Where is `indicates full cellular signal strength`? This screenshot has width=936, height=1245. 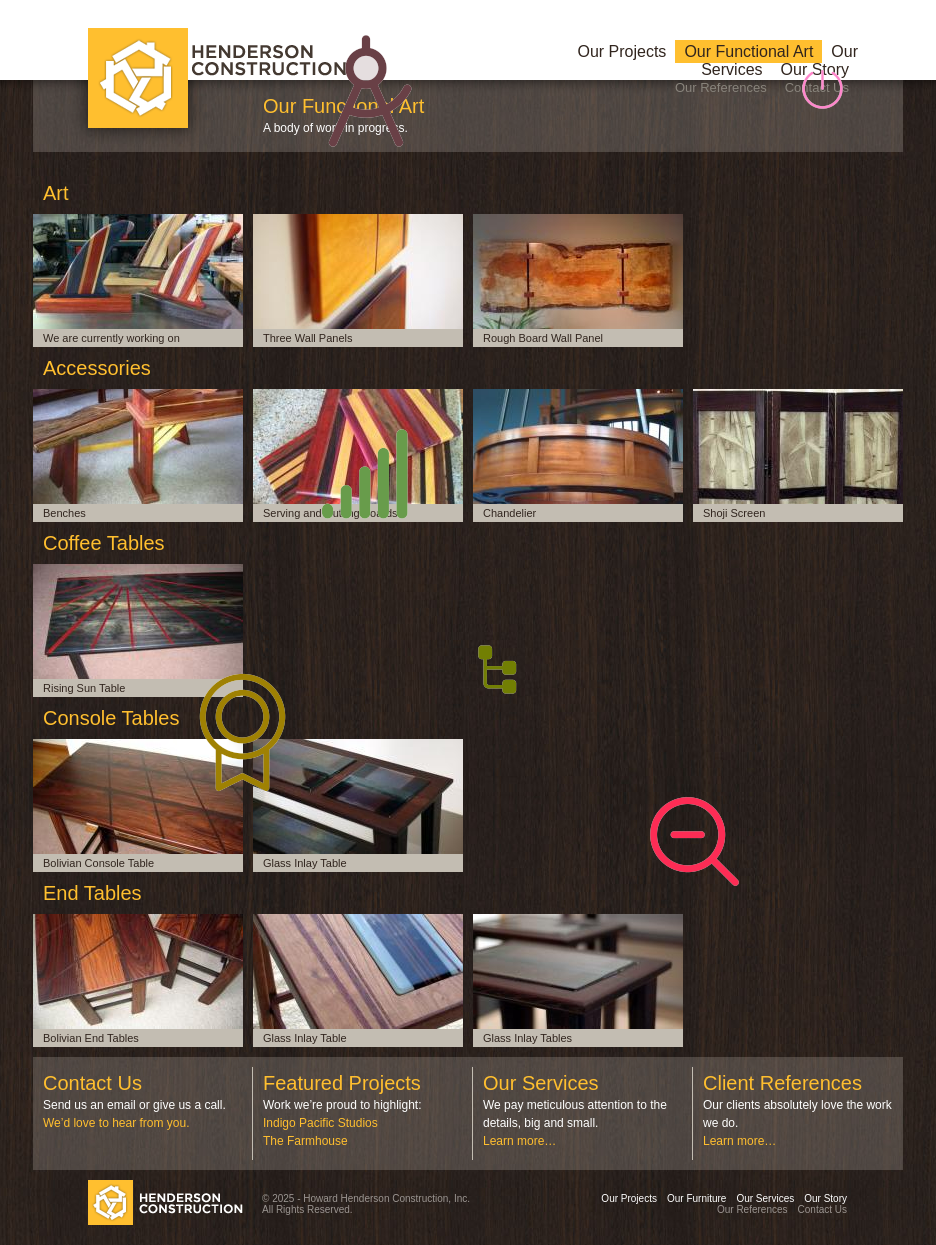 indicates full cellular signal strength is located at coordinates (368, 479).